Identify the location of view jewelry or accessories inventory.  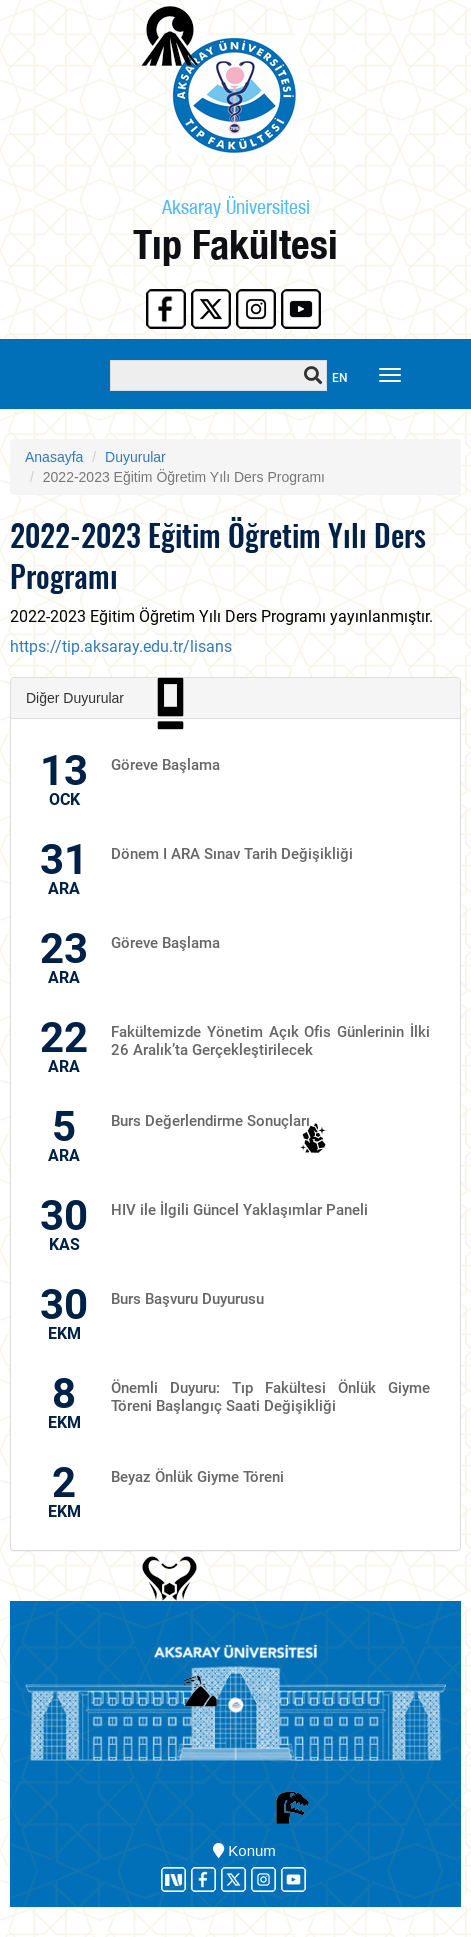
(169, 1578).